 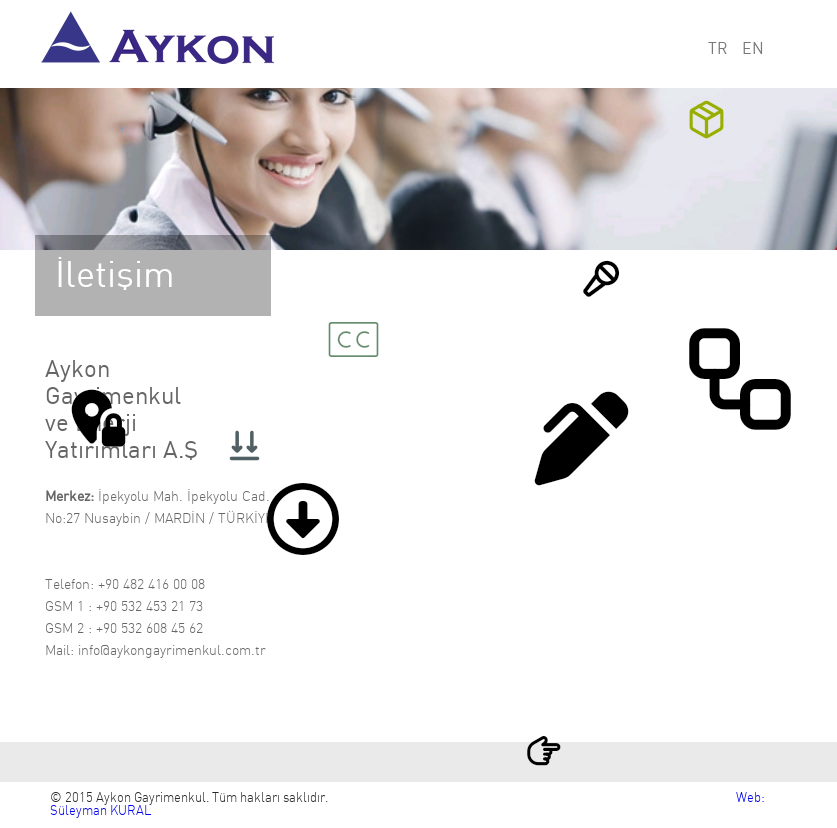 What do you see at coordinates (706, 119) in the screenshot?
I see `view package or shipment details` at bounding box center [706, 119].